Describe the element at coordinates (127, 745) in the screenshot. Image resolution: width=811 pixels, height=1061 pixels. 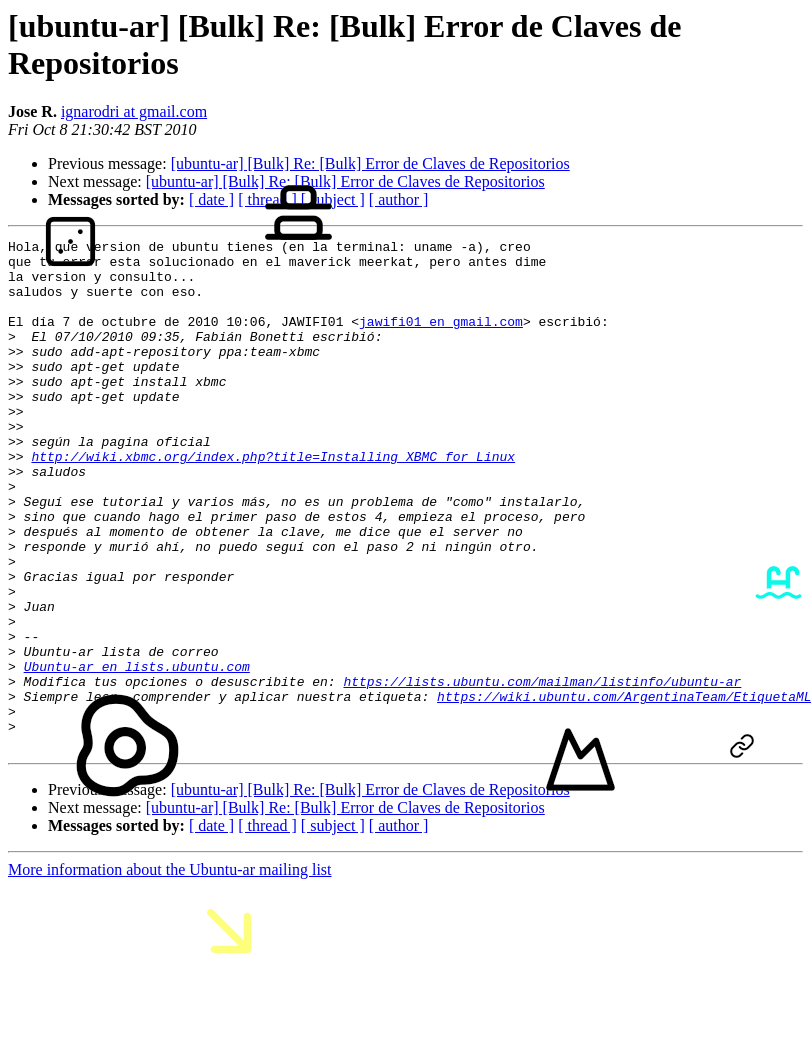
I see `access breakfast or morning meal recipes` at that location.